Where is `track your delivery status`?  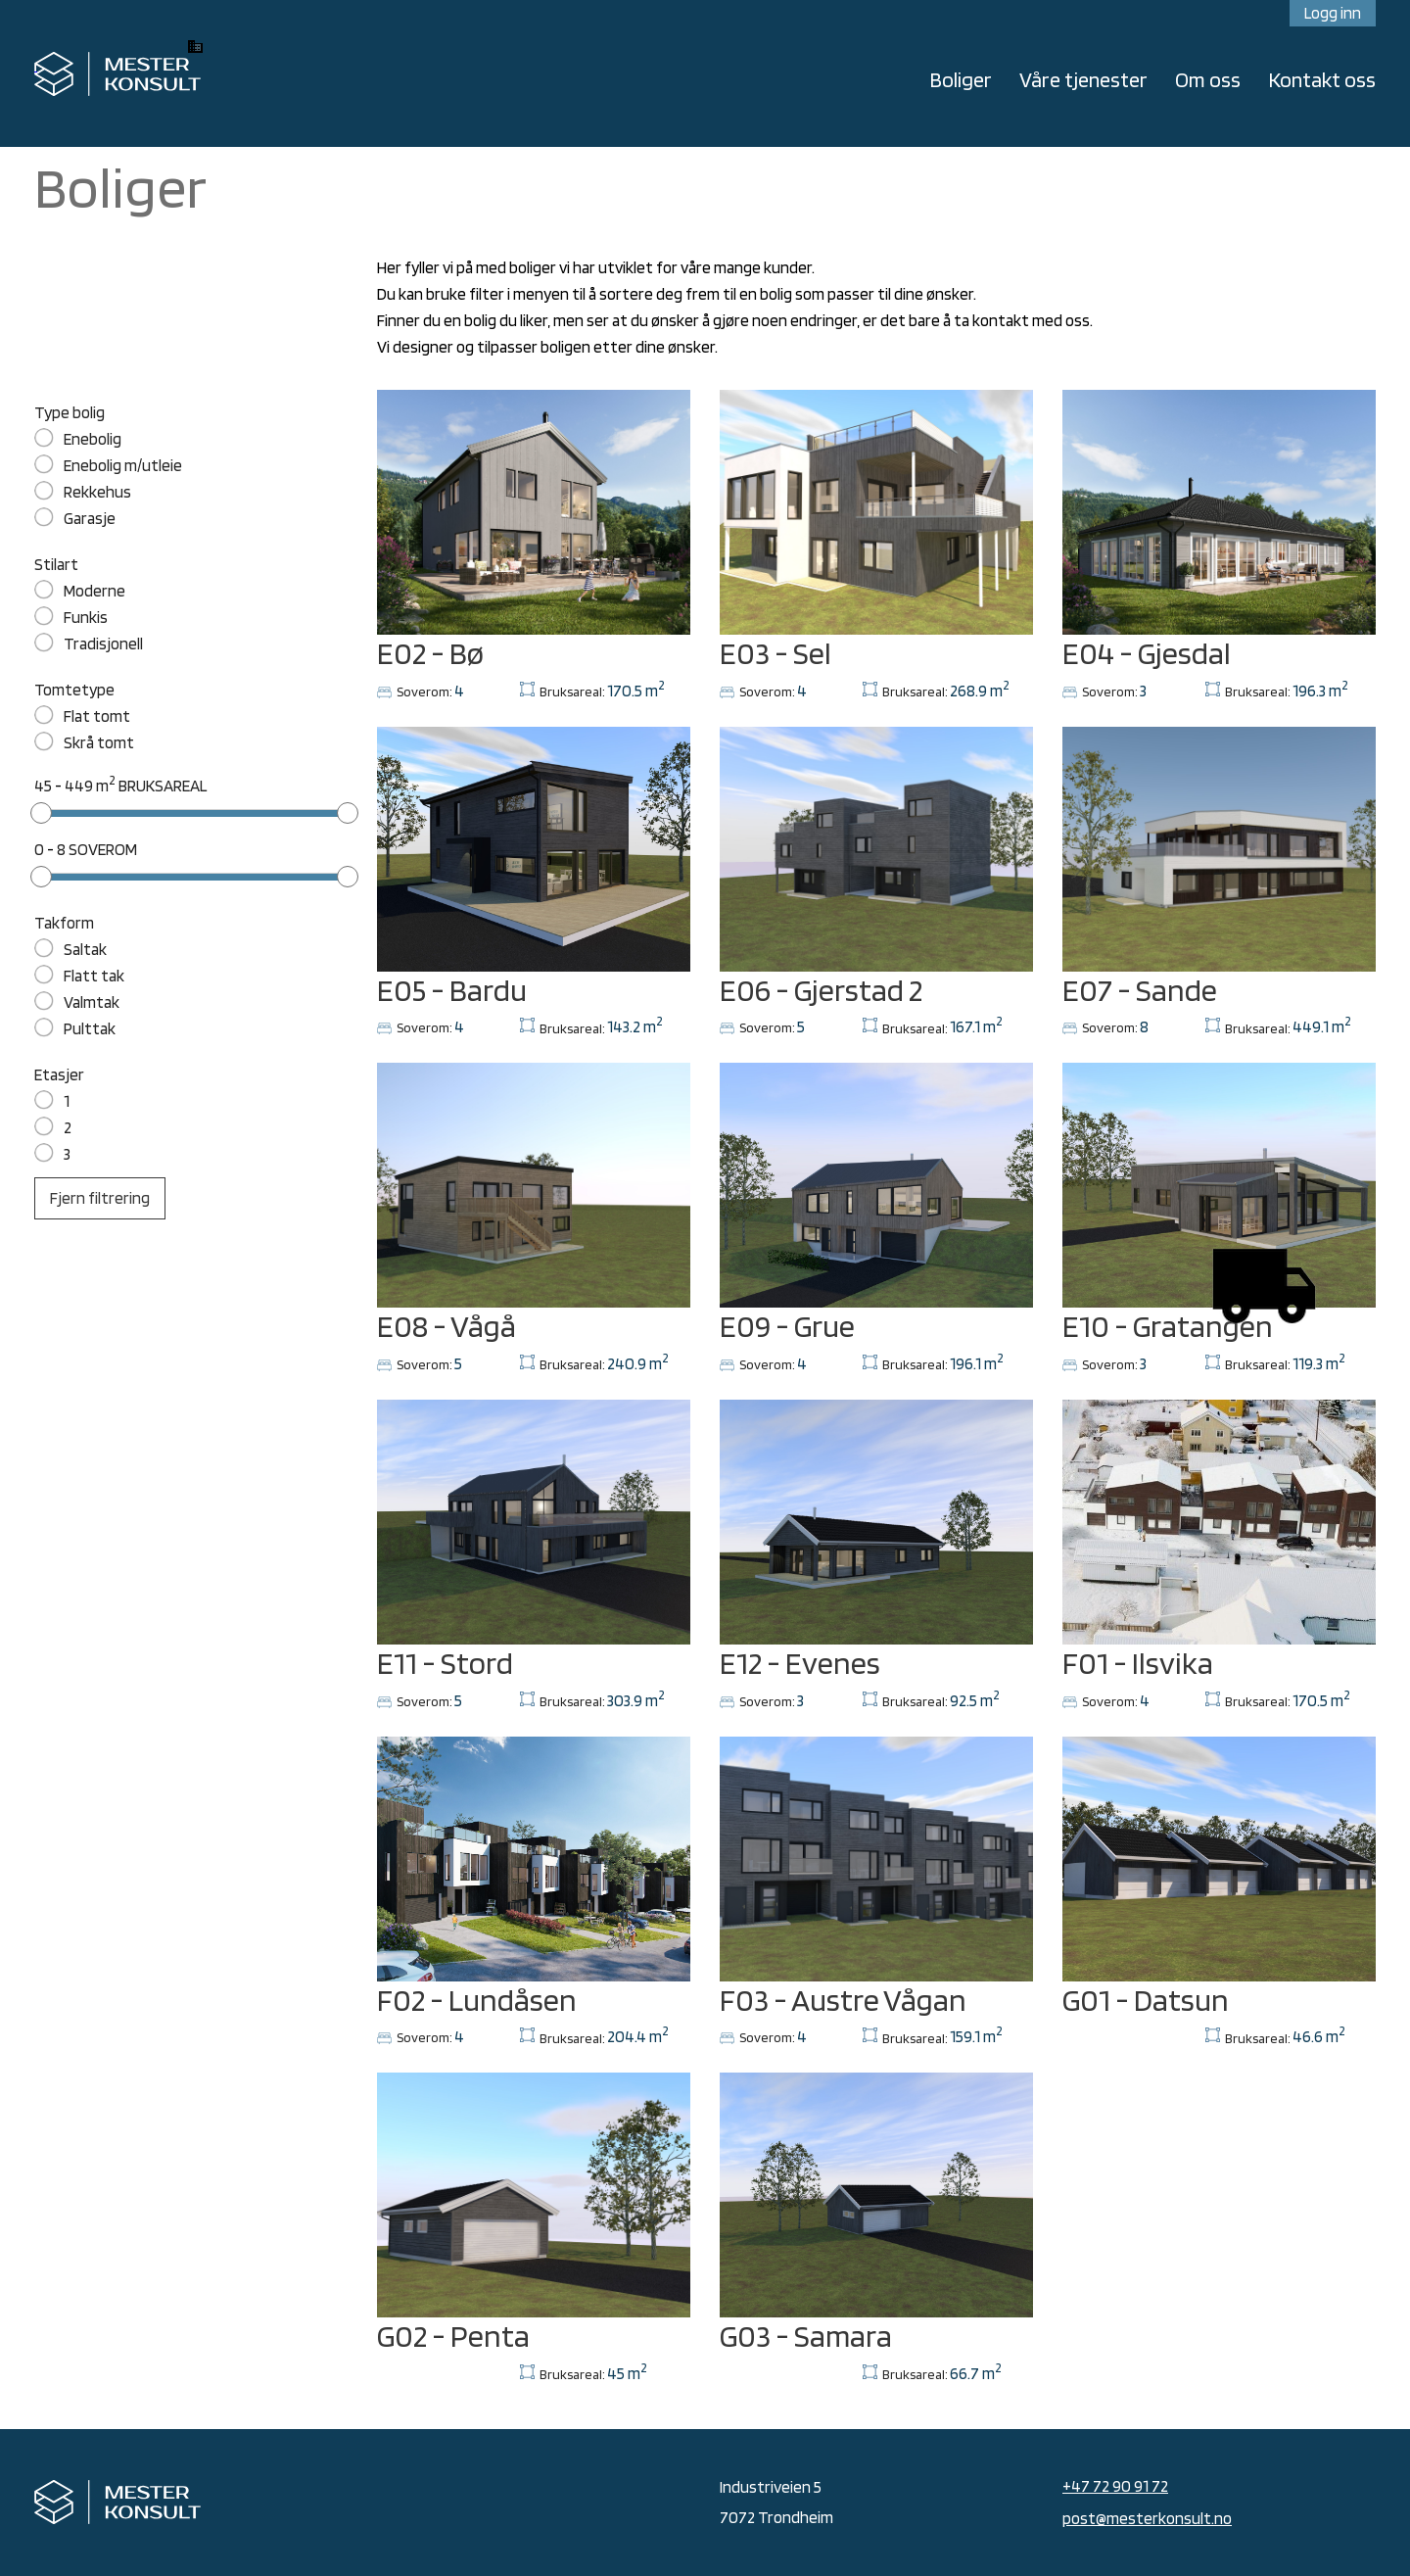 track your delivery status is located at coordinates (1264, 1286).